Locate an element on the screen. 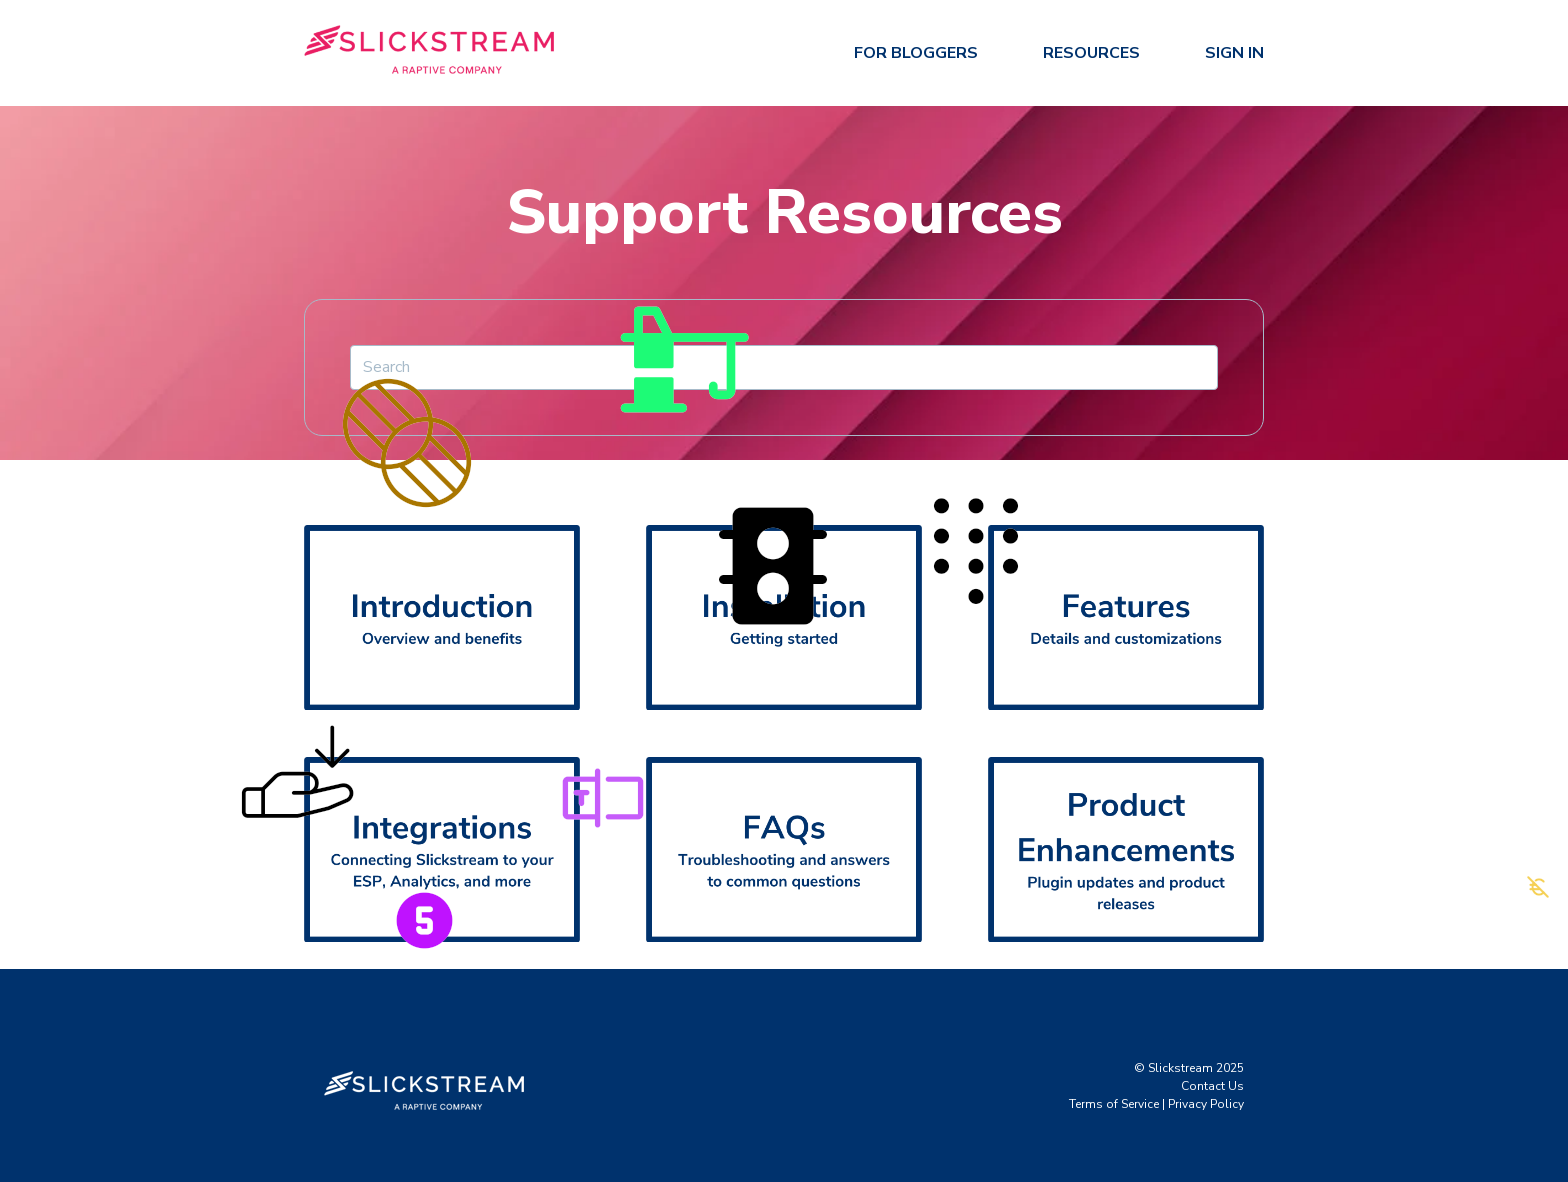 This screenshot has height=1182, width=1568. view traffic conditions is located at coordinates (773, 566).